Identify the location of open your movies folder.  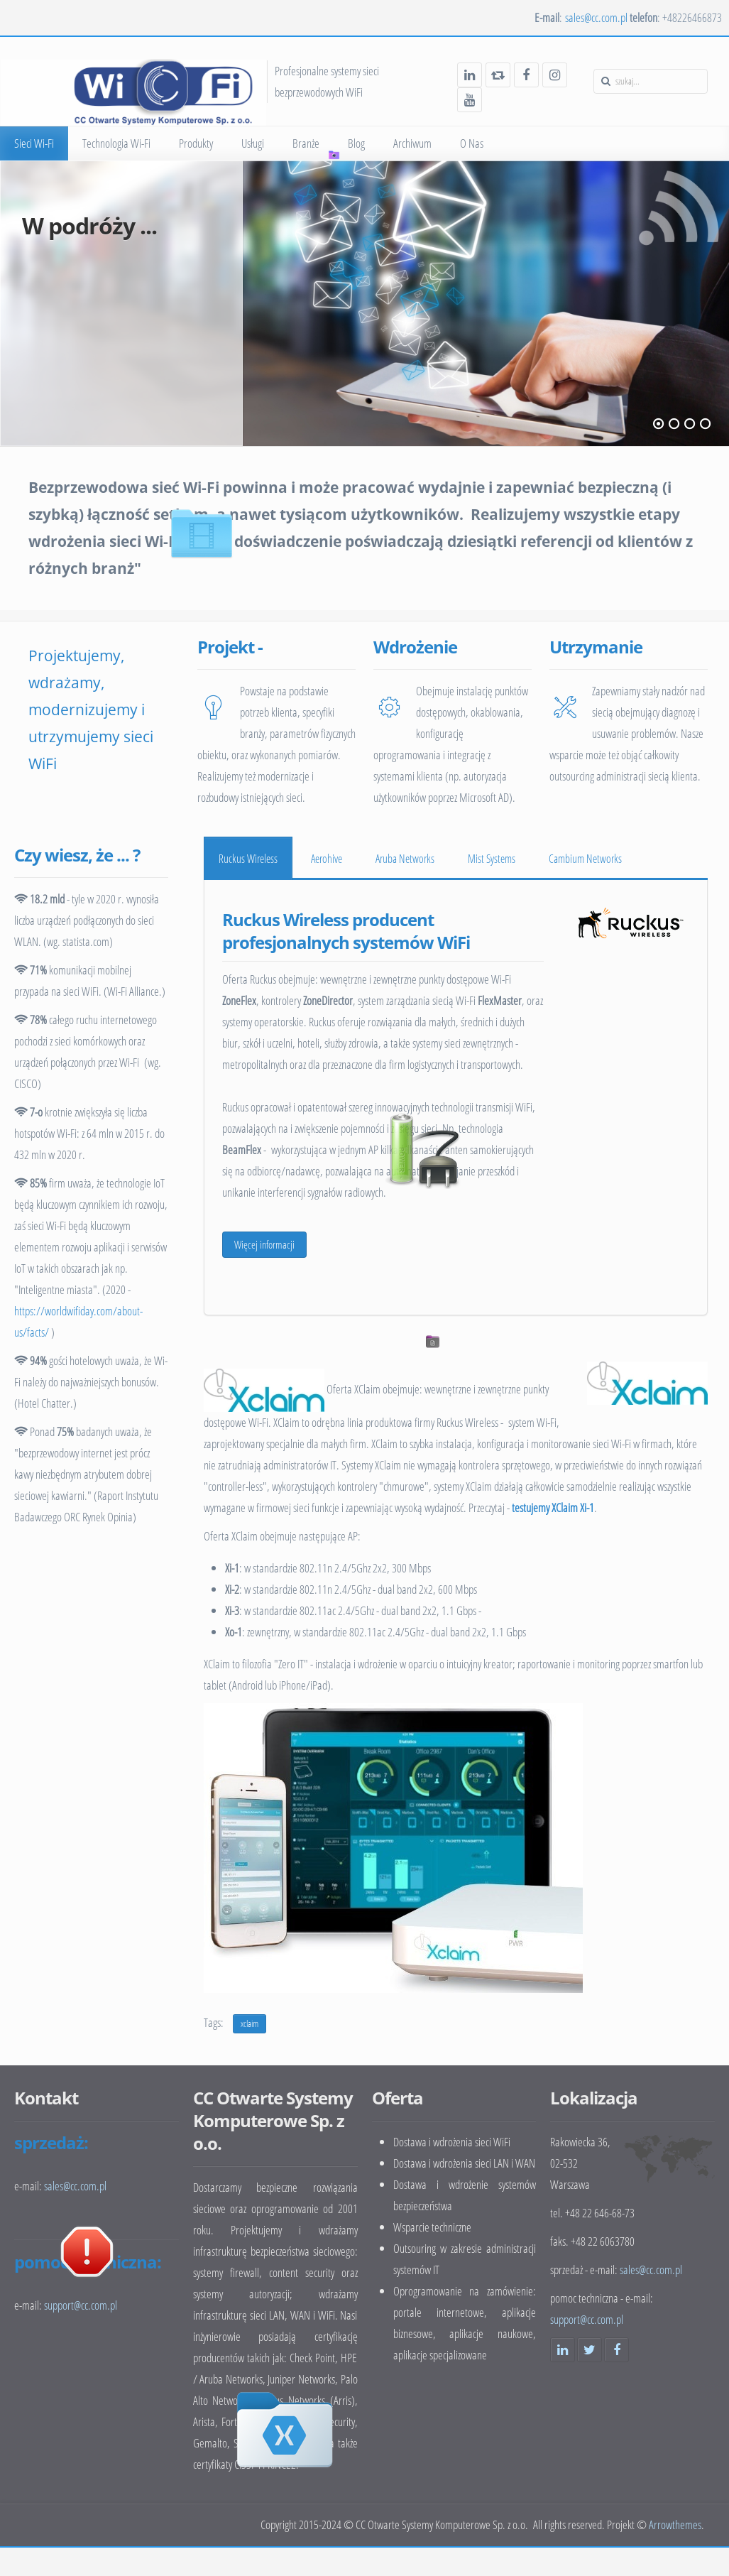
(202, 533).